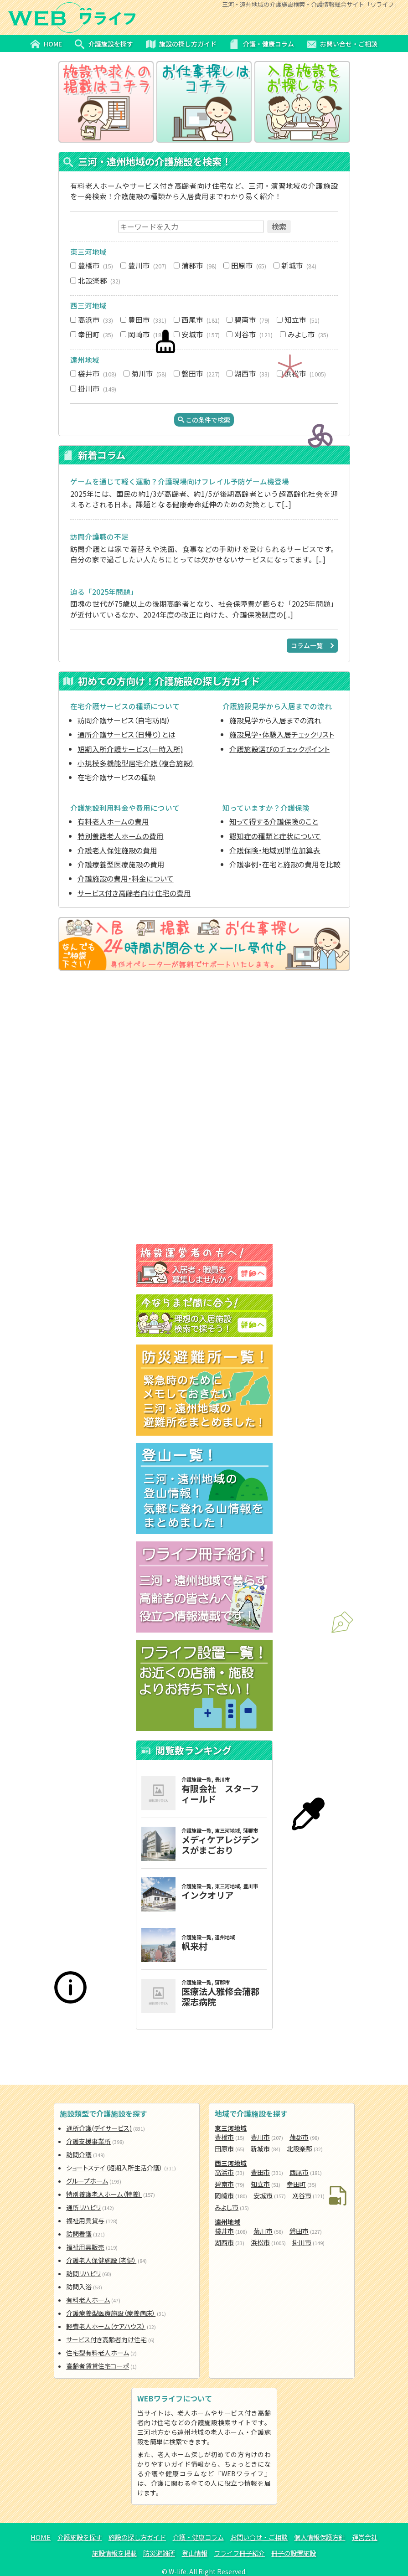 Image resolution: width=408 pixels, height=2576 pixels. What do you see at coordinates (308, 1814) in the screenshot?
I see `pick a color from the canvas` at bounding box center [308, 1814].